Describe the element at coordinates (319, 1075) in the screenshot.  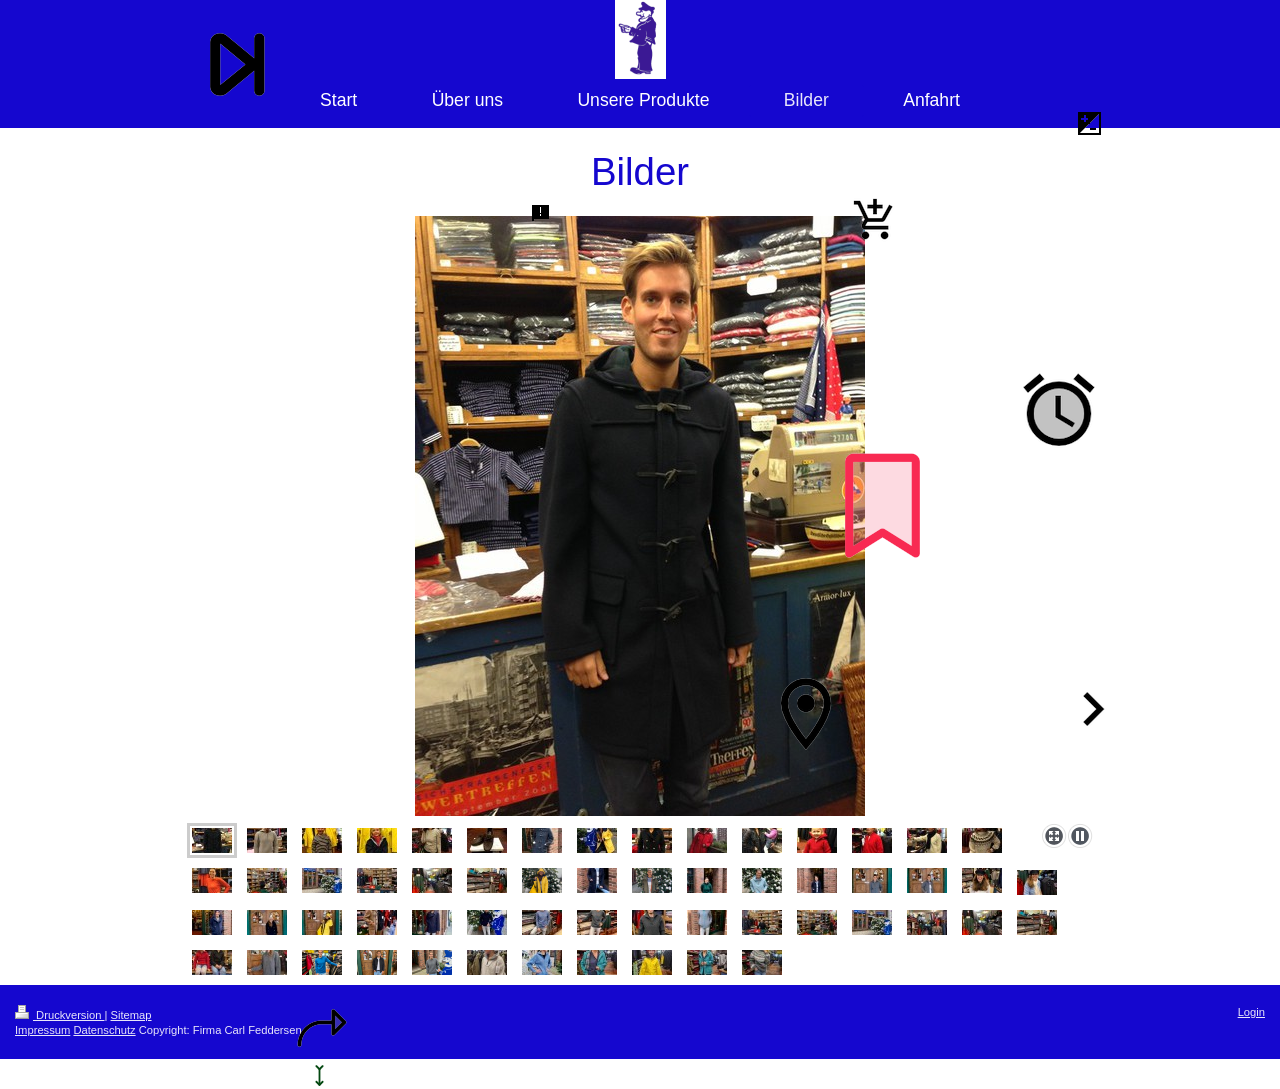
I see `scroll down to view more content` at that location.